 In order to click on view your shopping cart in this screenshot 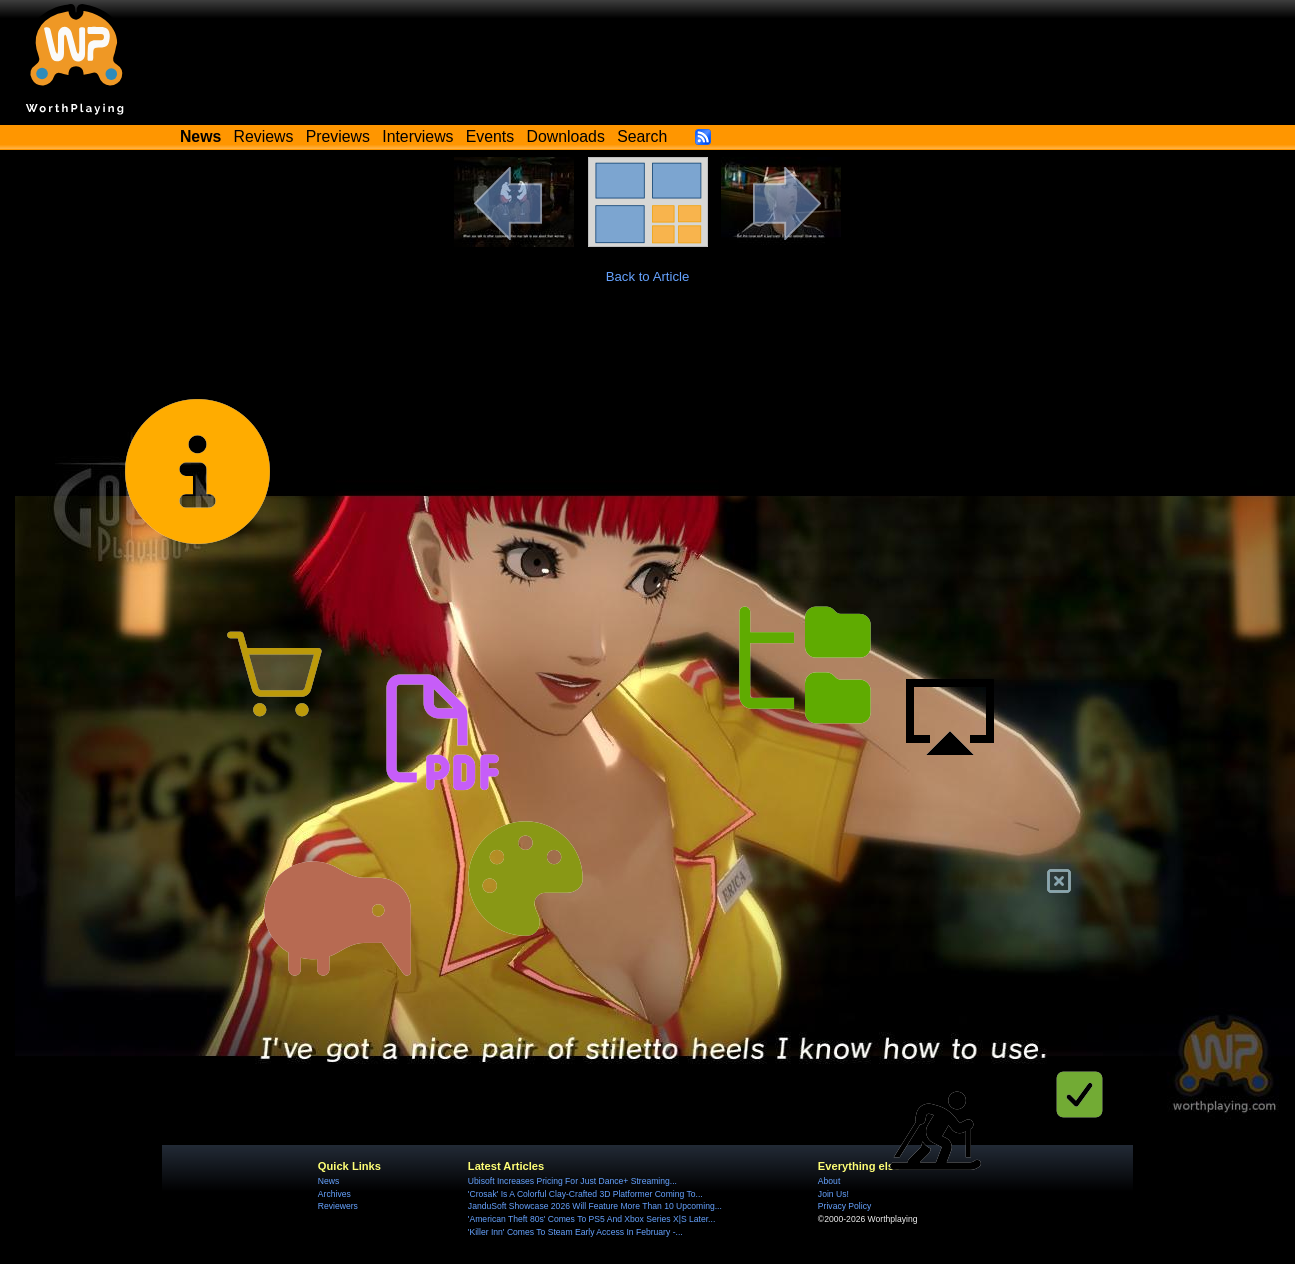, I will do `click(276, 674)`.